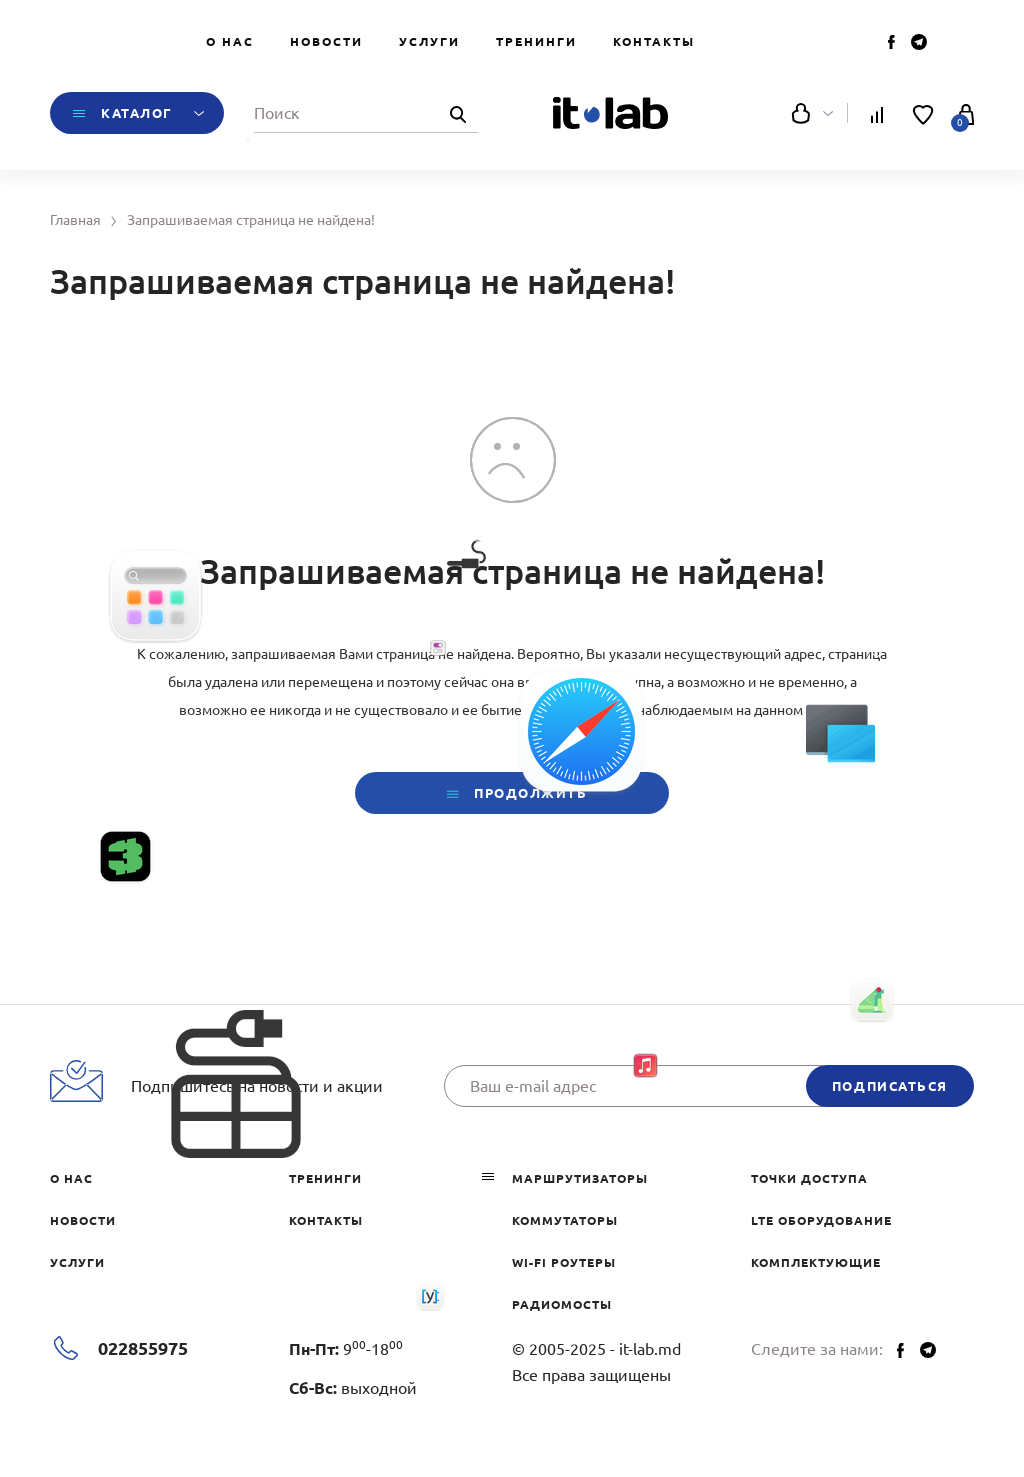 The image size is (1024, 1477). What do you see at coordinates (872, 1000) in the screenshot?
I see `open frog text extraction app` at bounding box center [872, 1000].